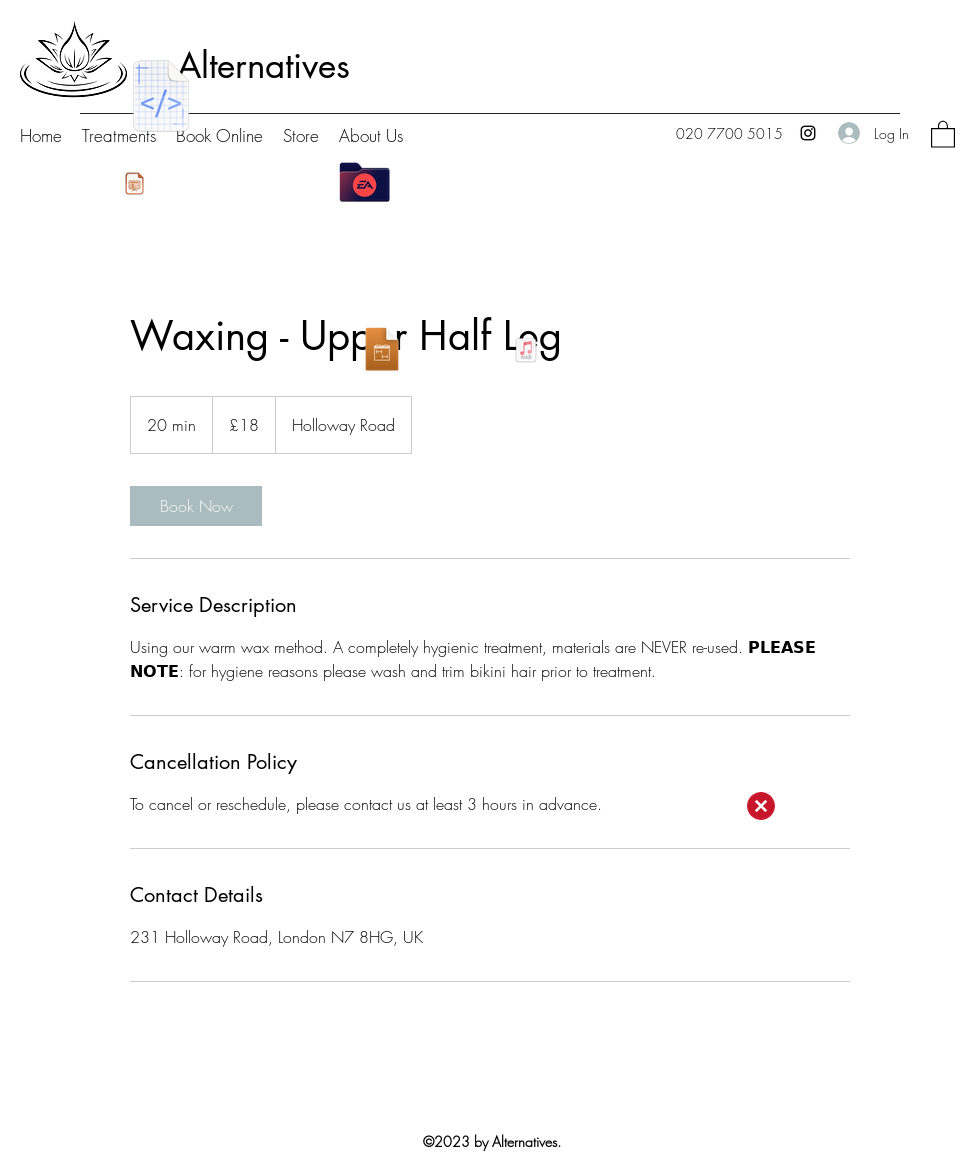 This screenshot has width=980, height=1155. Describe the element at coordinates (364, 183) in the screenshot. I see `folder for EA (Electronic Arts) games or applications` at that location.